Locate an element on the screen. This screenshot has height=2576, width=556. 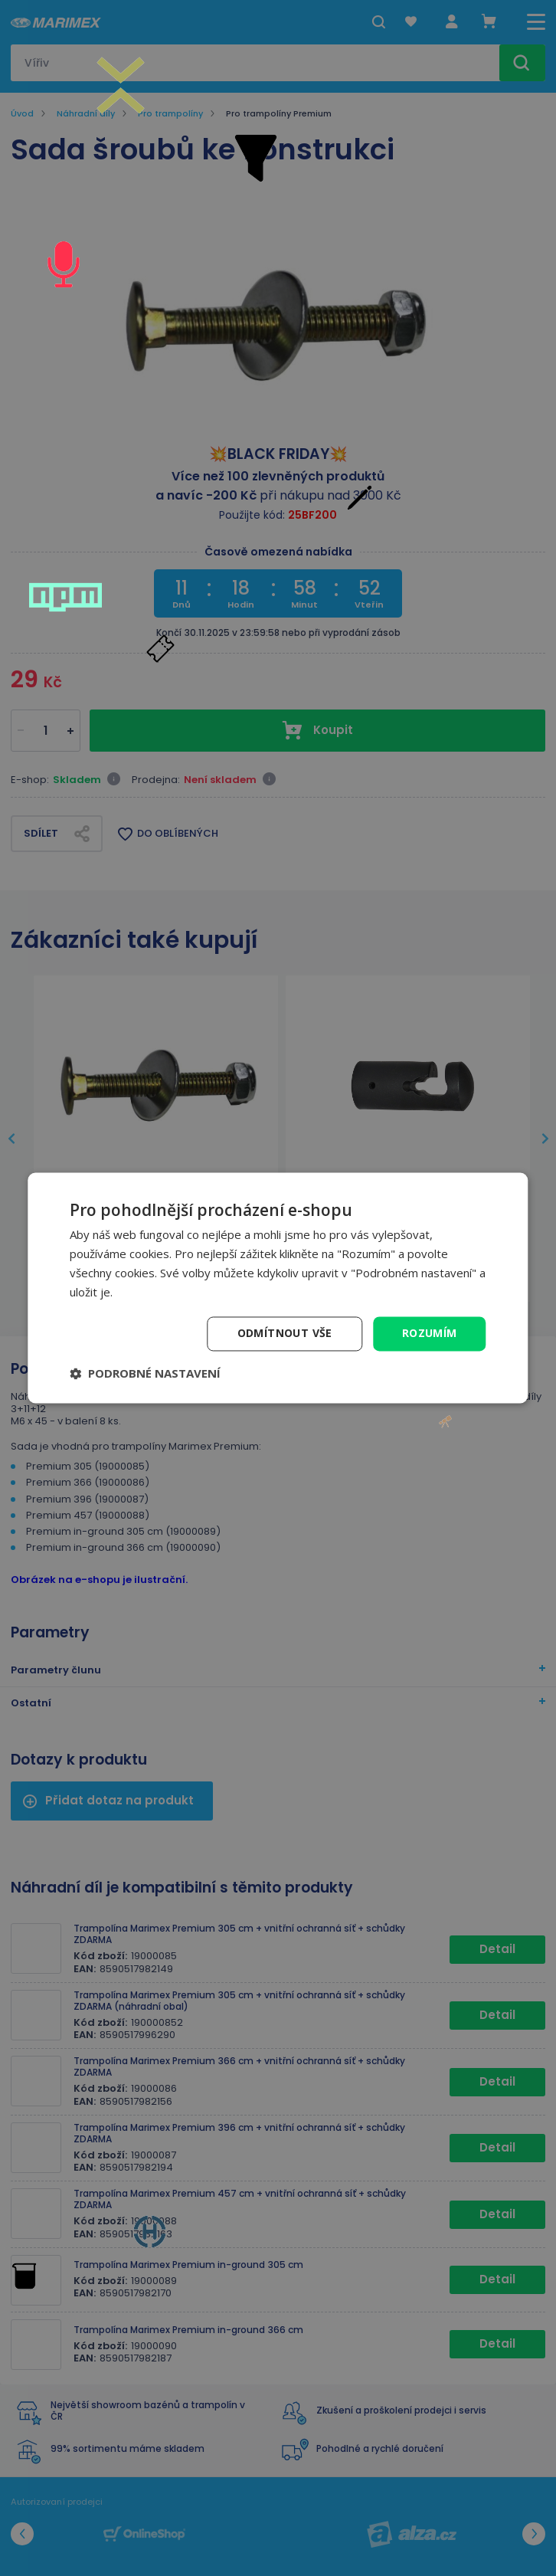
npm package manager logo is located at coordinates (65, 597).